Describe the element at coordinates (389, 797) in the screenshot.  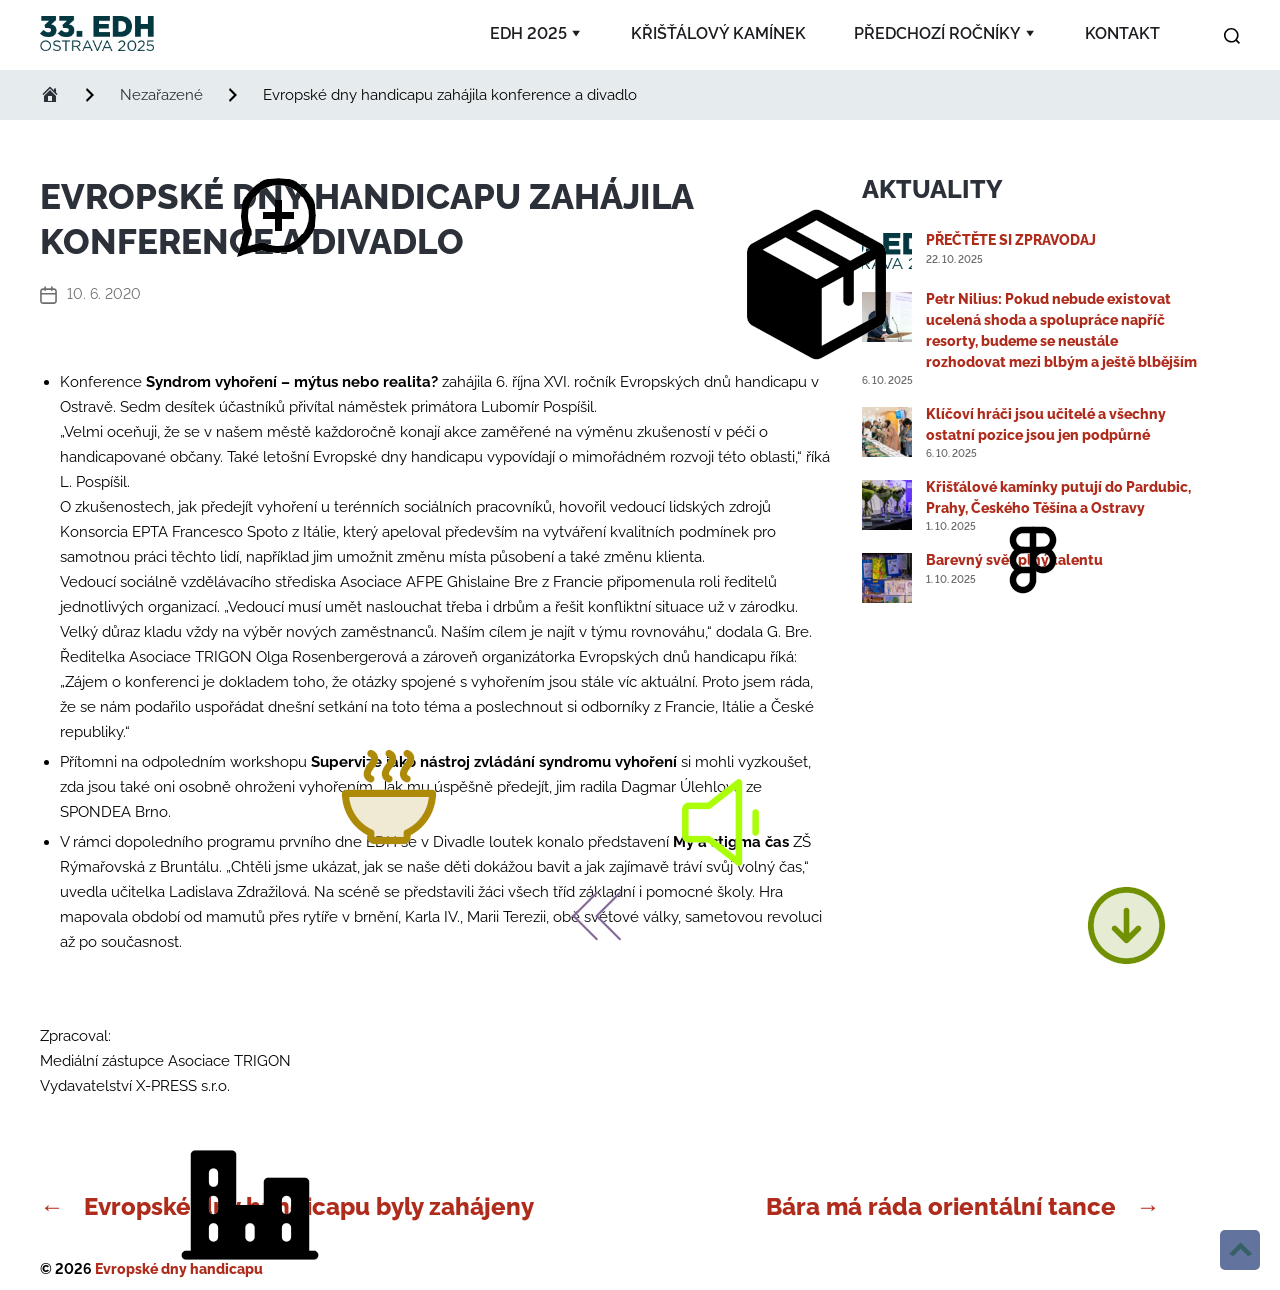
I see `indicates hot food or meal options` at that location.